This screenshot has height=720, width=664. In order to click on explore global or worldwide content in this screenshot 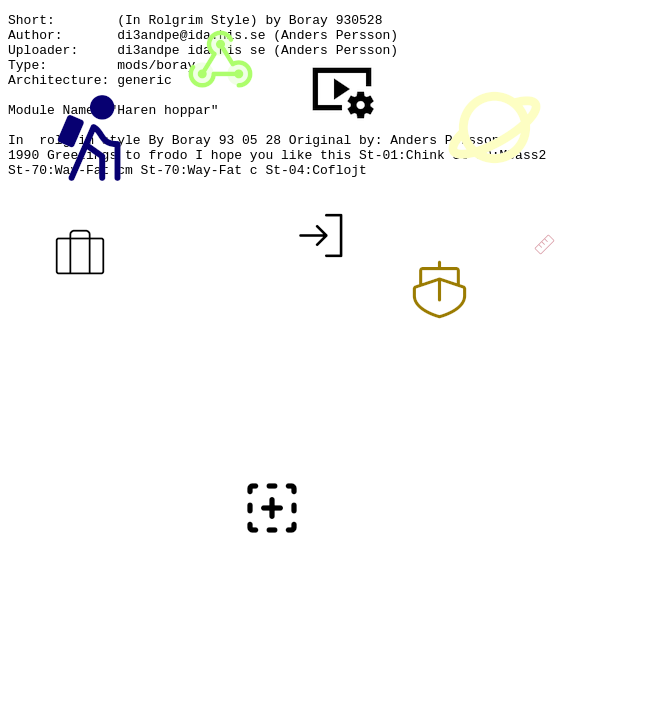, I will do `click(494, 127)`.